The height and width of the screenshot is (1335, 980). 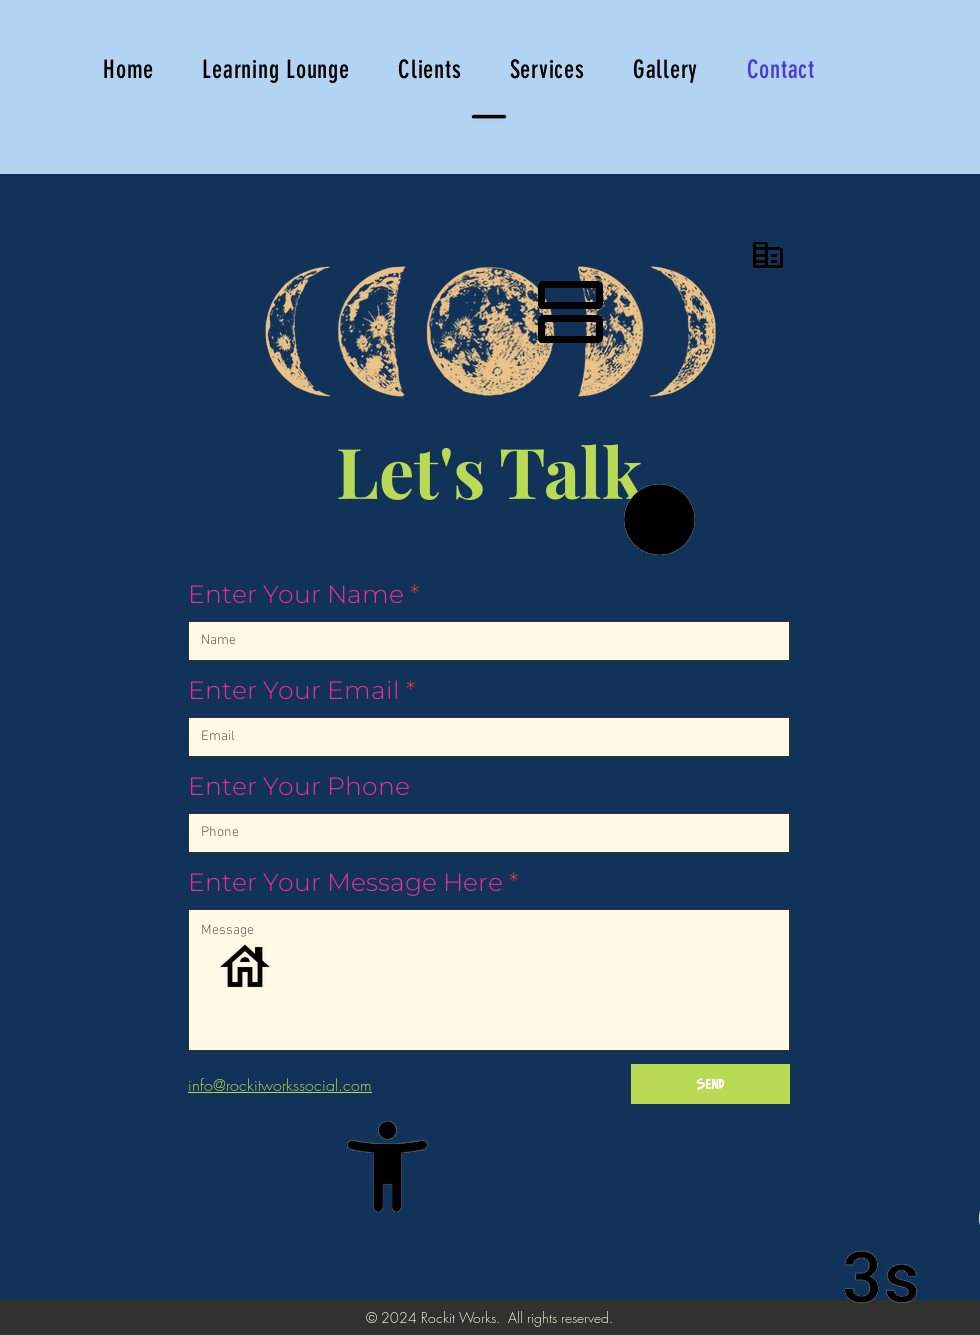 What do you see at coordinates (245, 967) in the screenshot?
I see `go to home screen` at bounding box center [245, 967].